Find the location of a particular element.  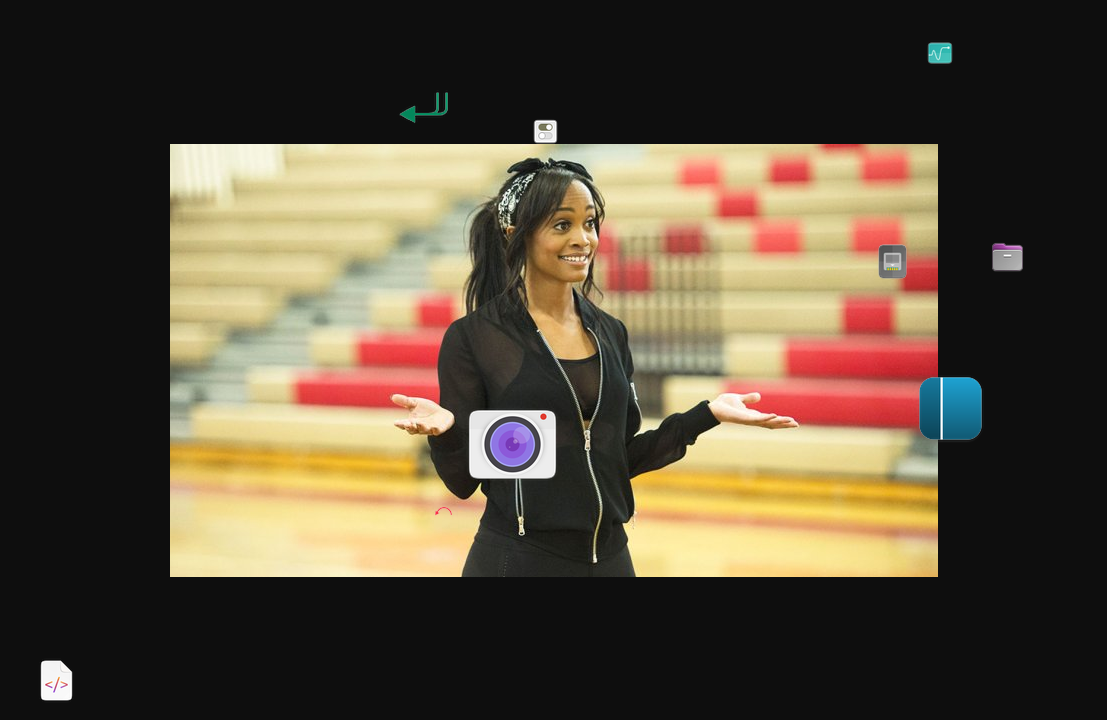

open psensor temperature monitoring app is located at coordinates (940, 53).